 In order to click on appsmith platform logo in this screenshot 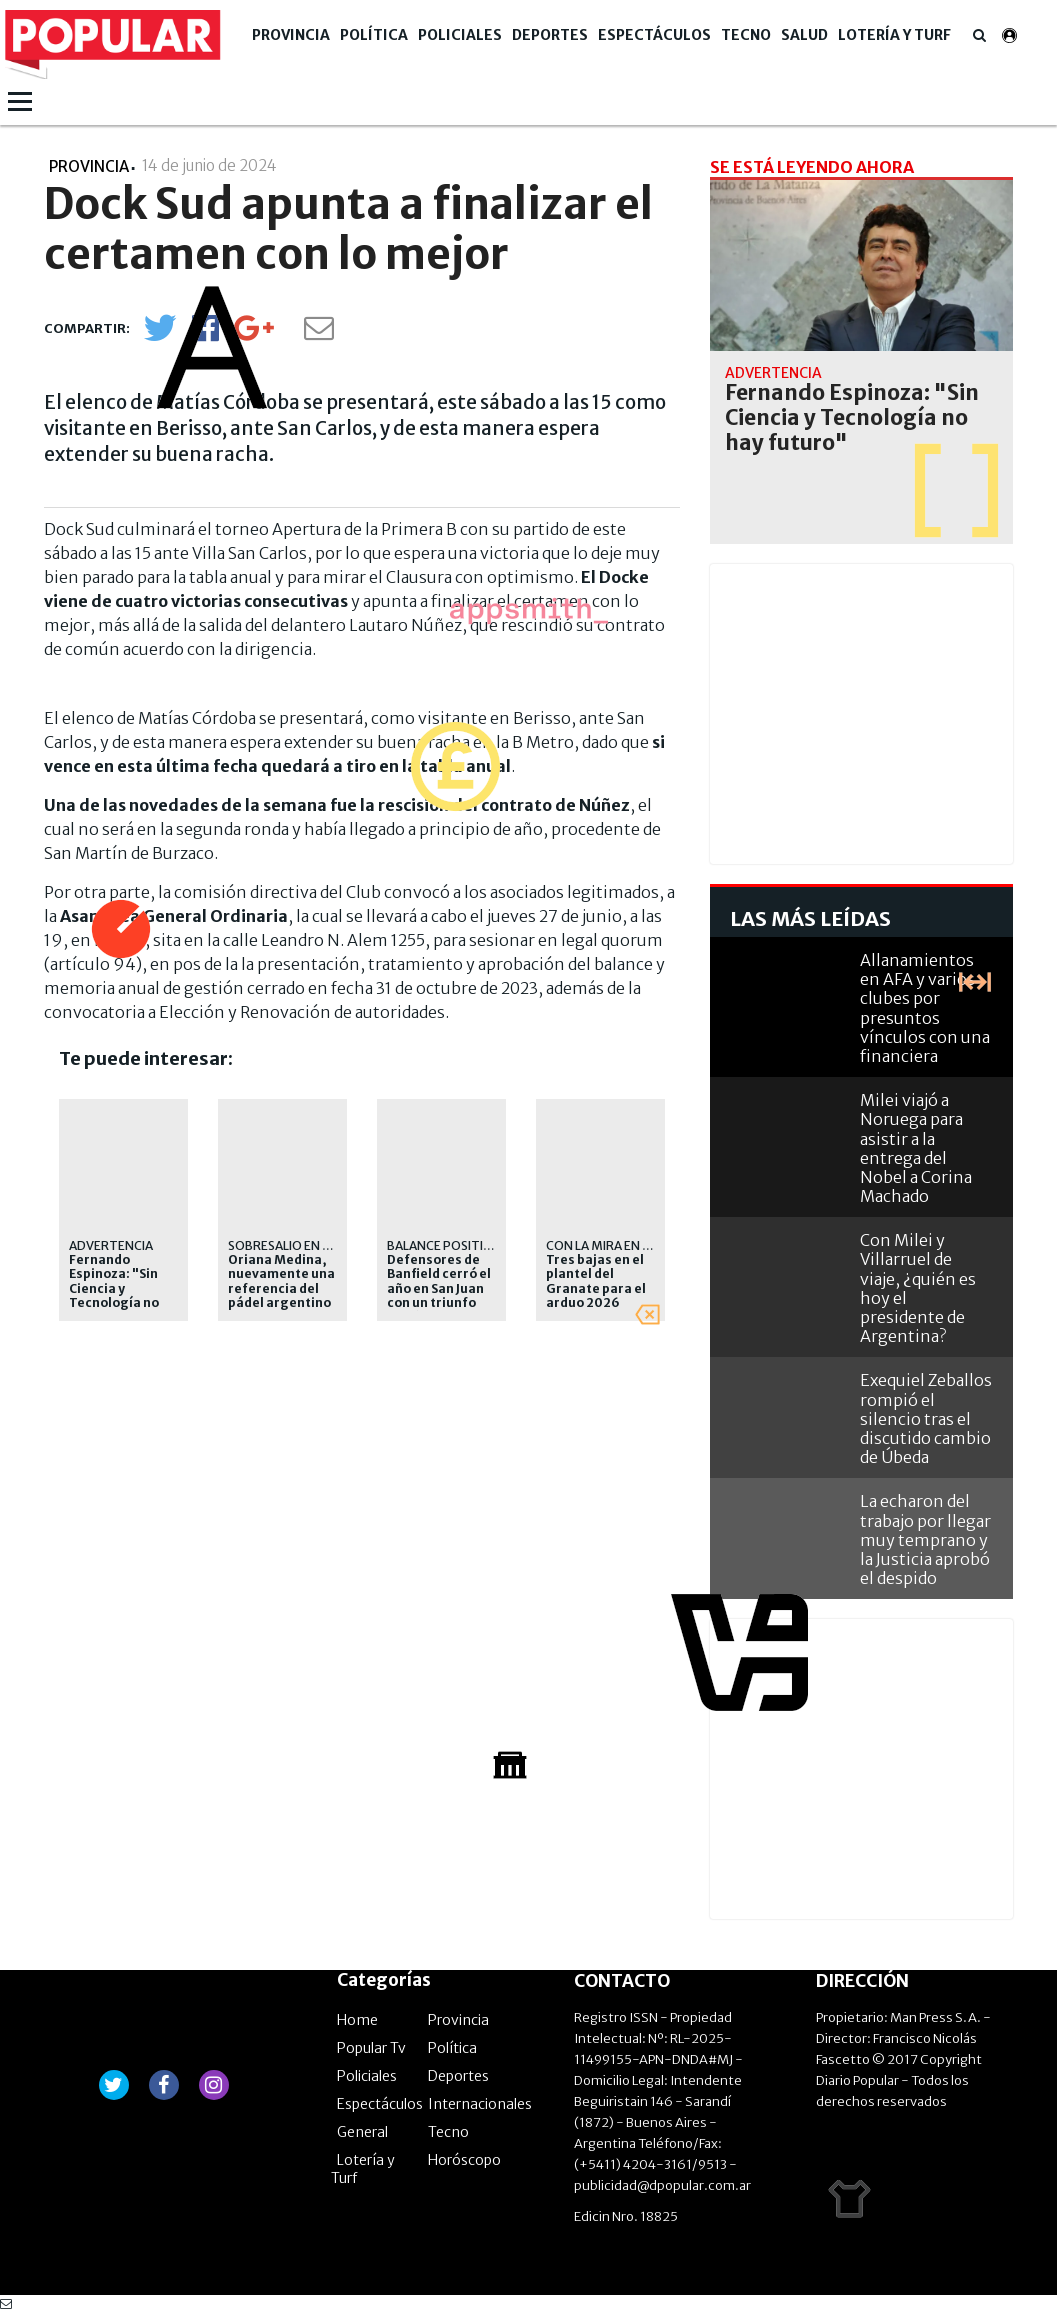, I will do `click(529, 611)`.